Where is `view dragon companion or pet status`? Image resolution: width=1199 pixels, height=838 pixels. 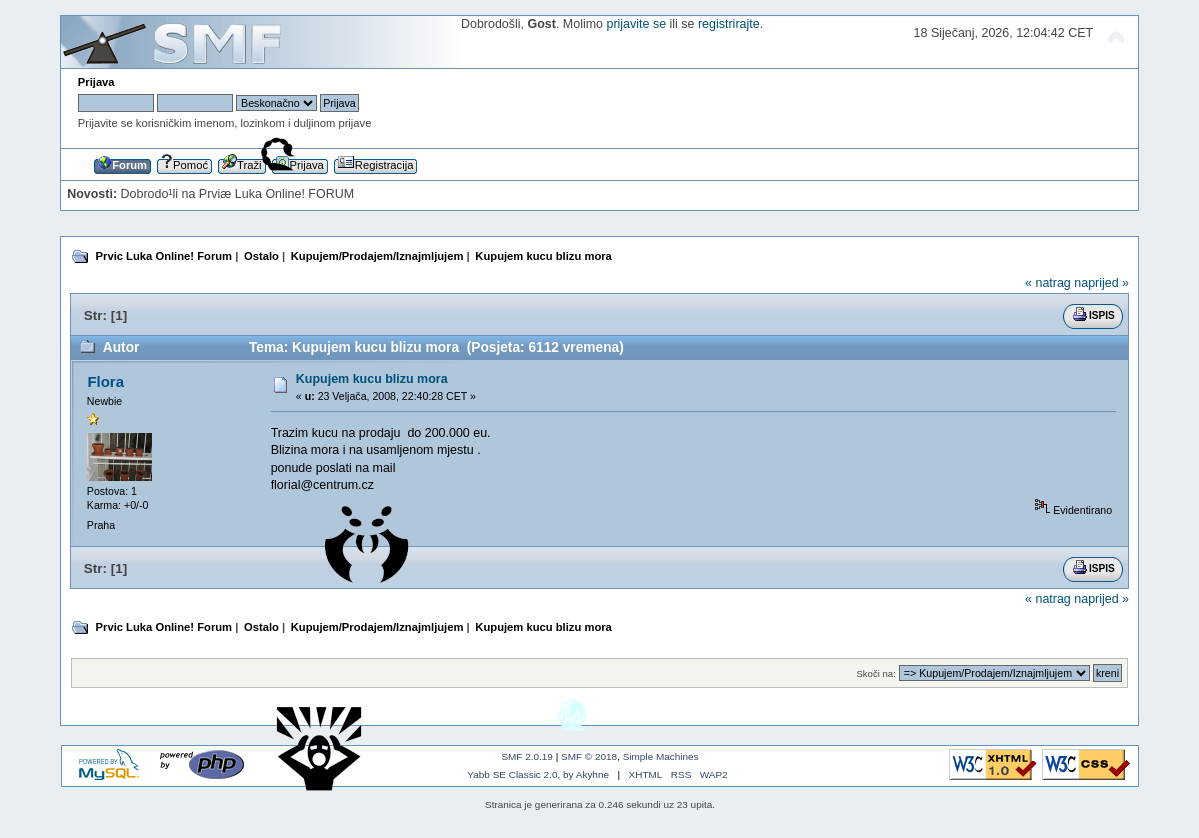 view dragon companion or pet status is located at coordinates (572, 714).